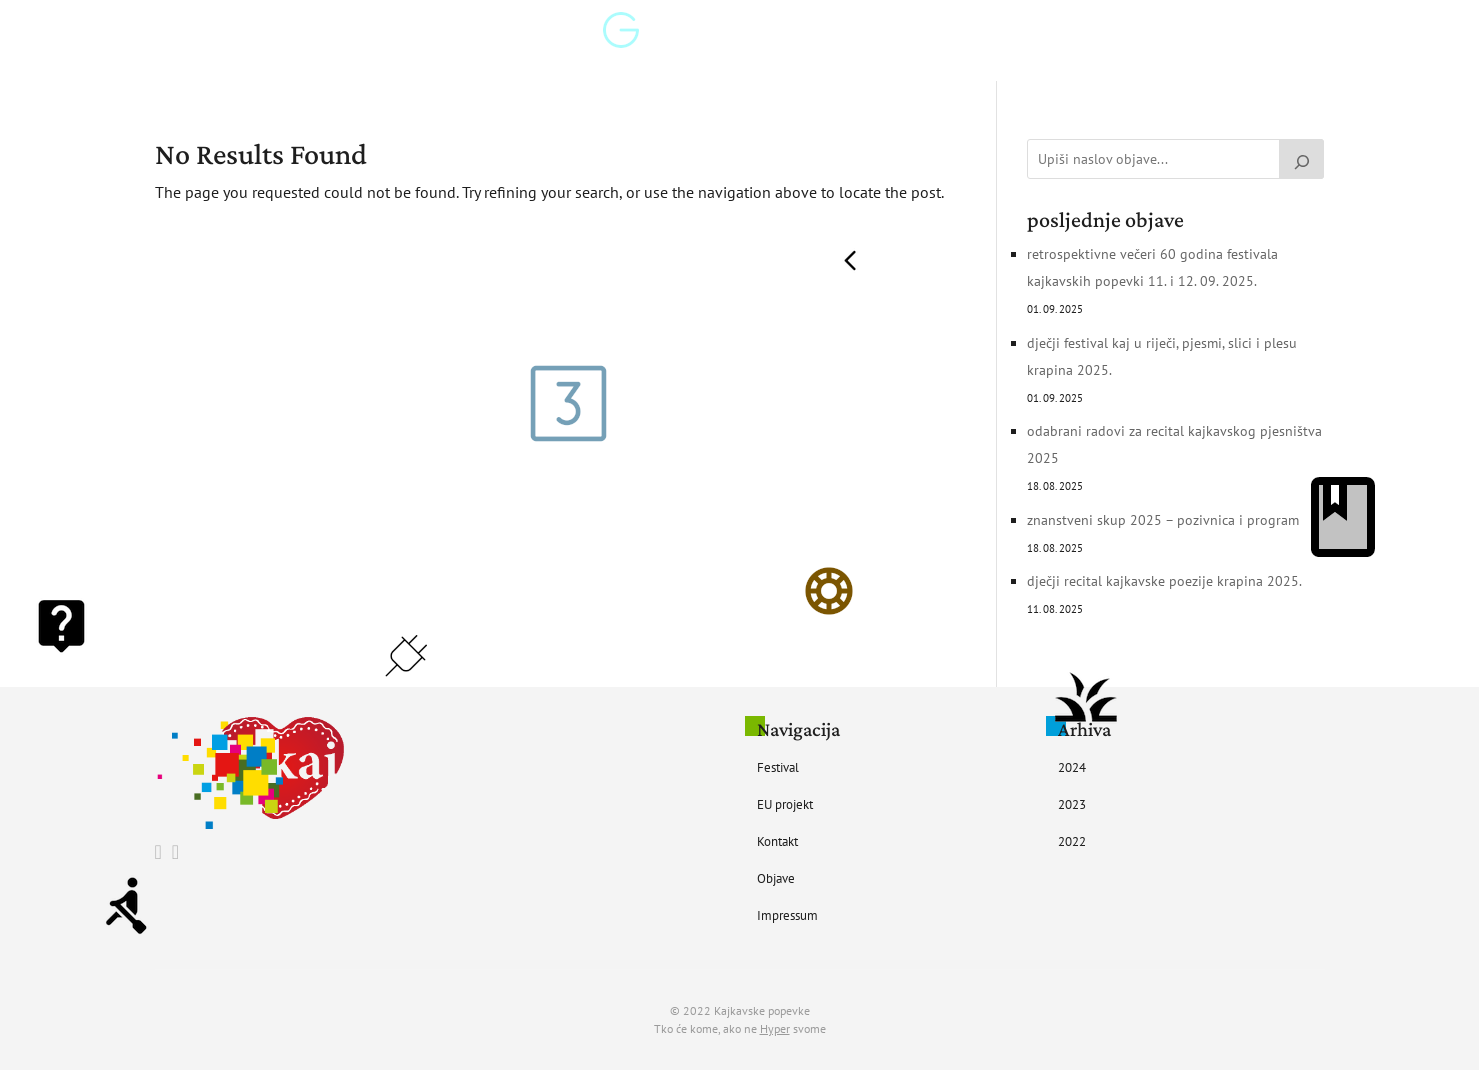 The image size is (1479, 1070). Describe the element at coordinates (1343, 517) in the screenshot. I see `access your saved bookmarks or reading list` at that location.